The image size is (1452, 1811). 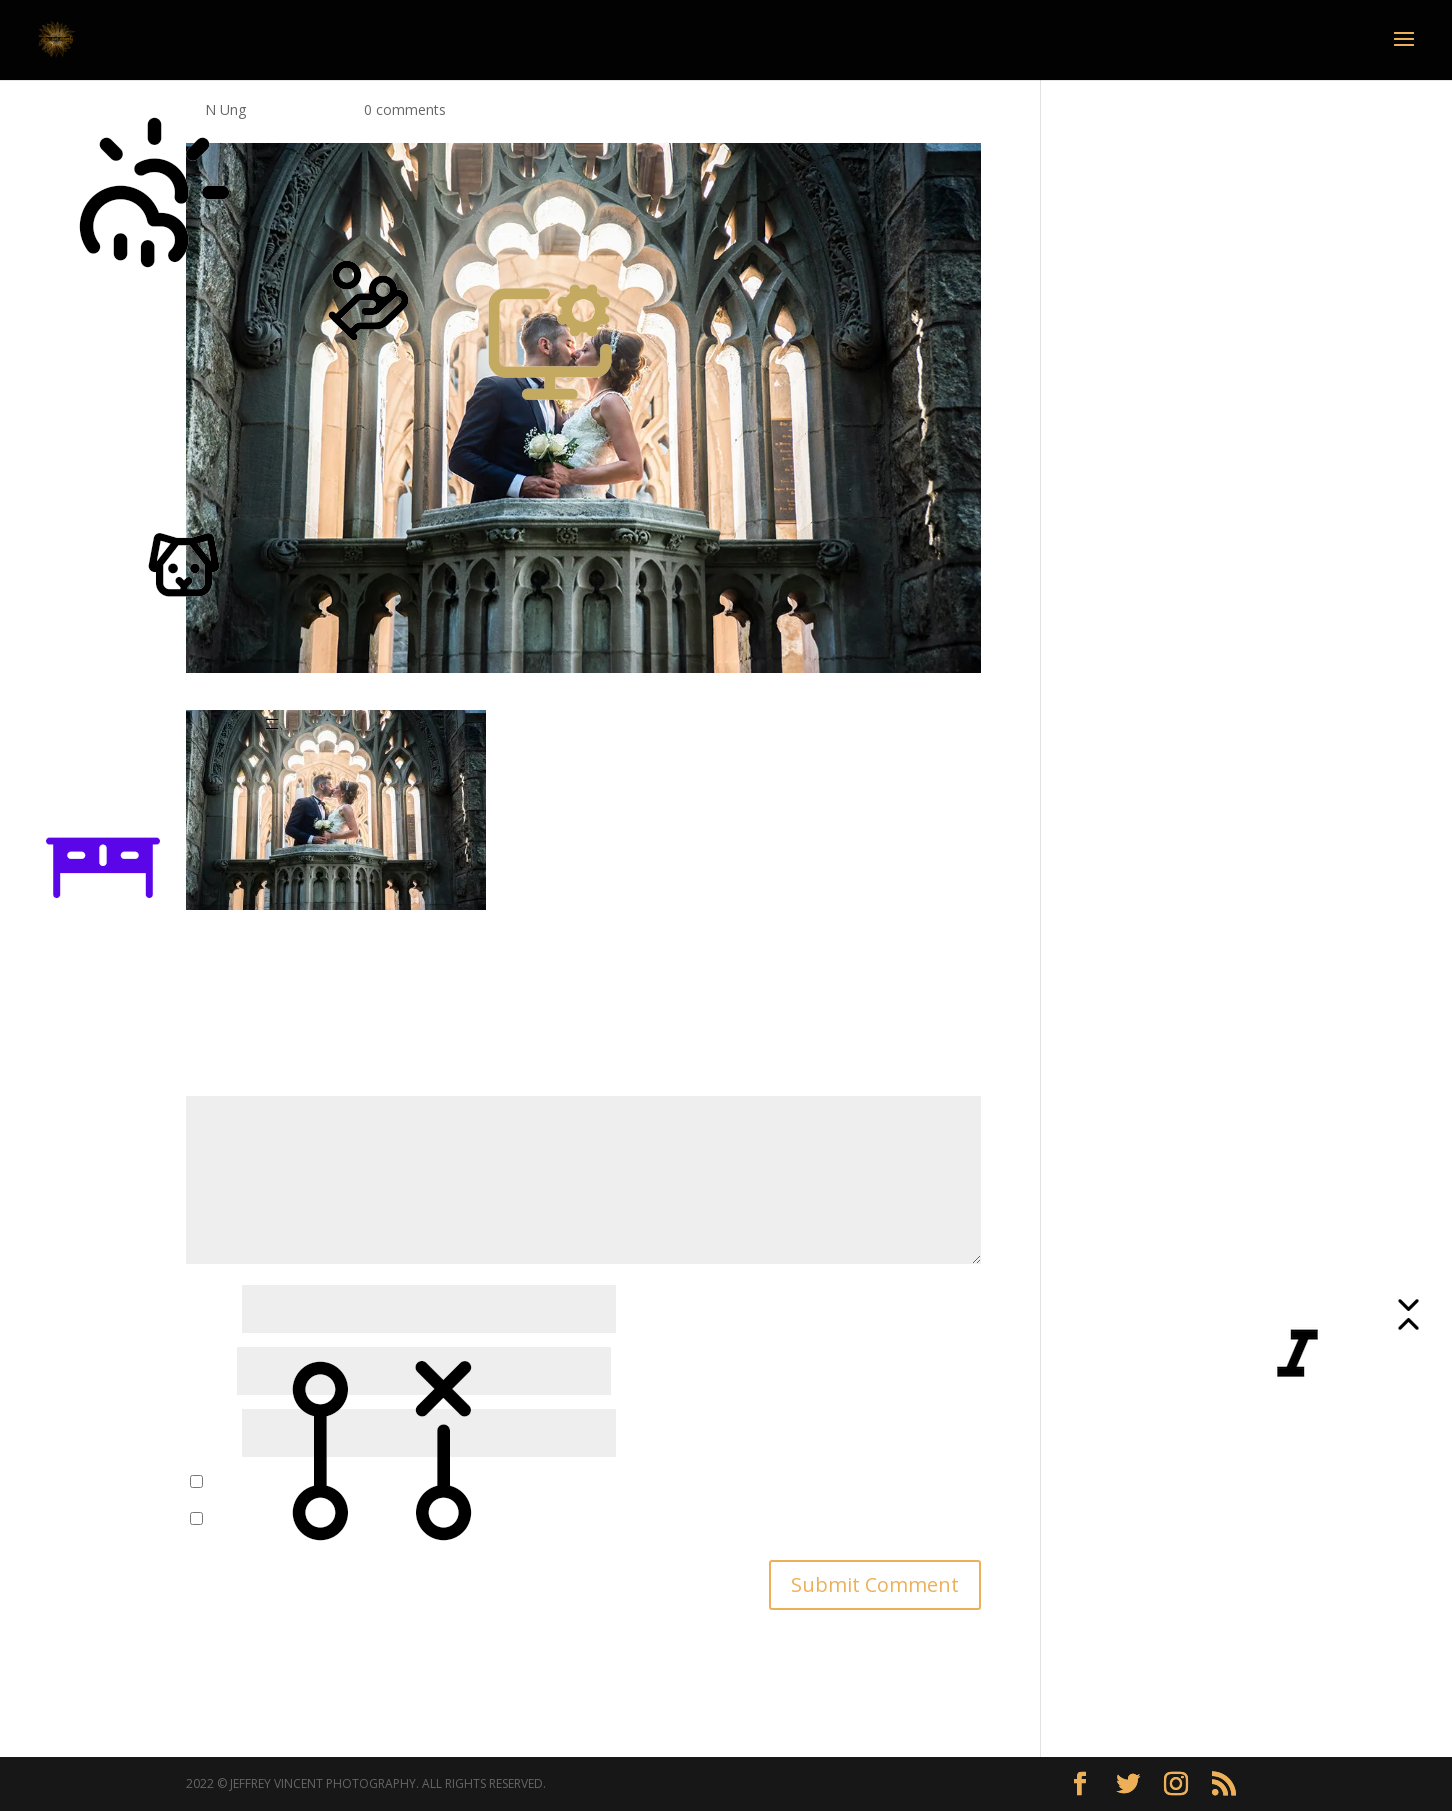 I want to click on justify text alignment, so click(x=272, y=724).